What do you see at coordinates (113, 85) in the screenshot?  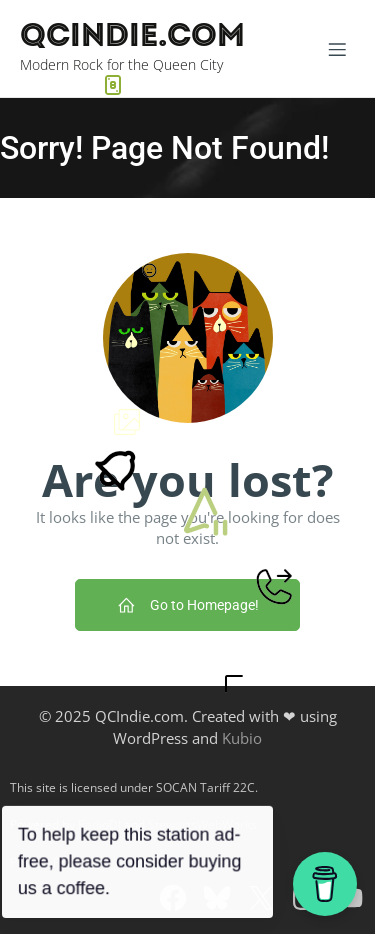 I see `playing card with number 8` at bounding box center [113, 85].